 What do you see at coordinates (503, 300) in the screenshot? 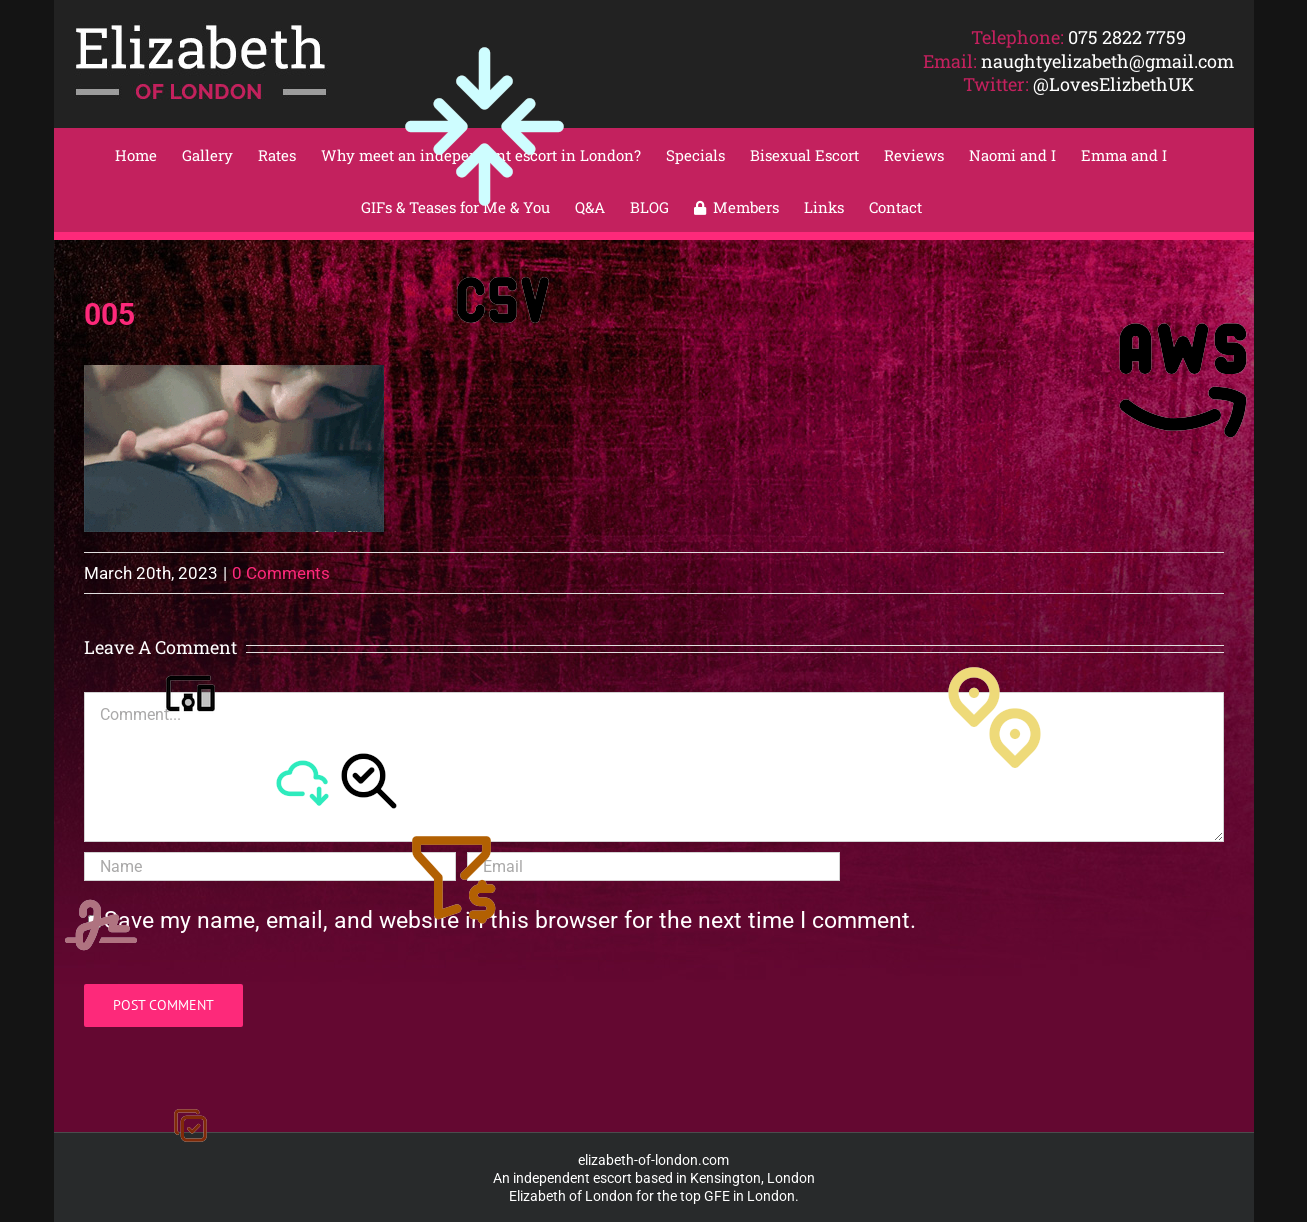
I see `export data as a CSV file` at bounding box center [503, 300].